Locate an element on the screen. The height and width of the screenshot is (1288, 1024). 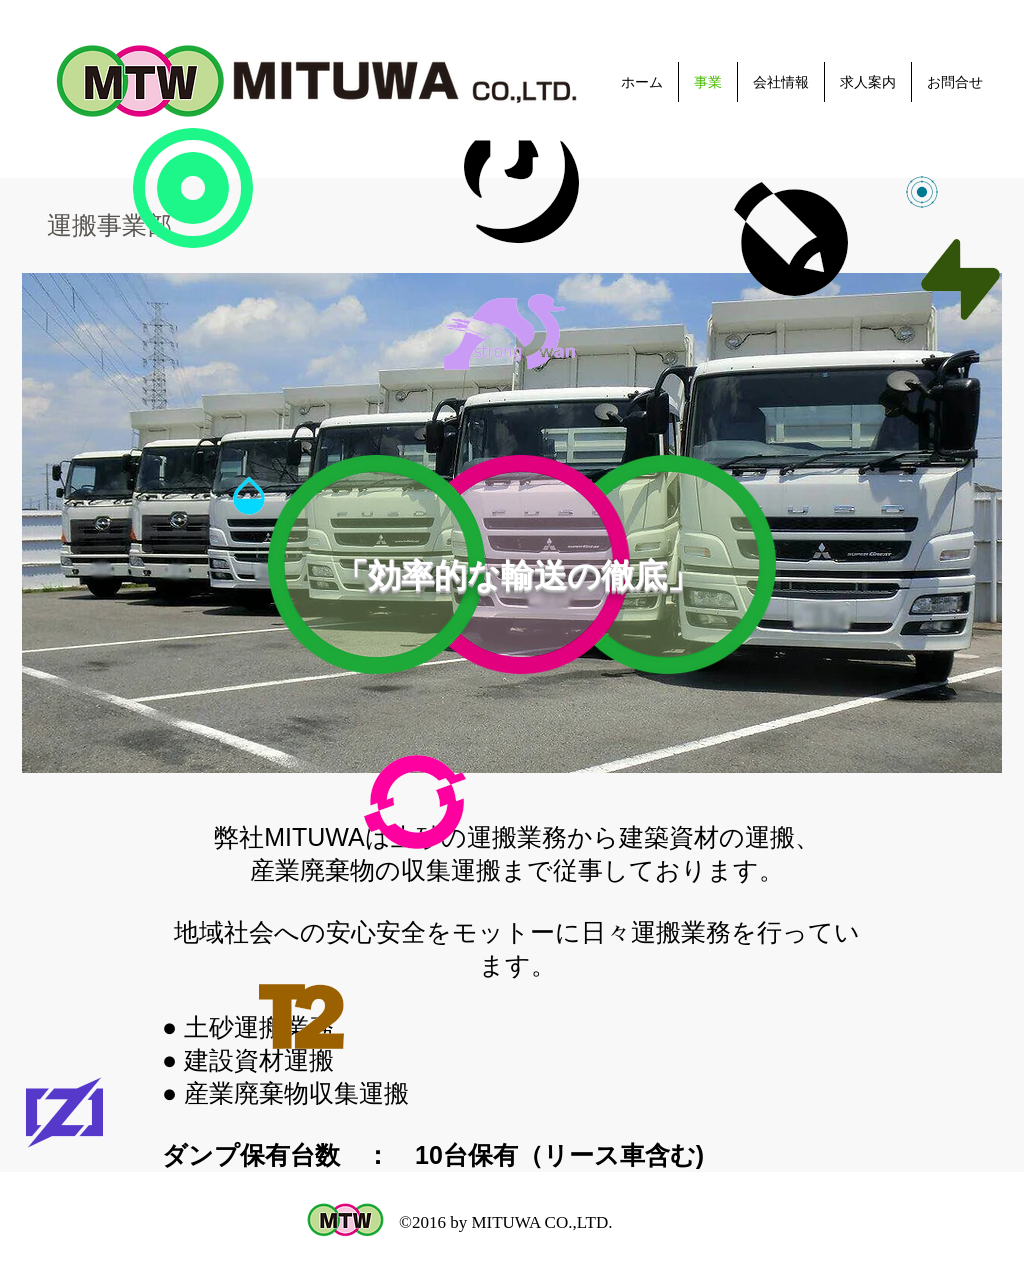
supabase logo is located at coordinates (960, 279).